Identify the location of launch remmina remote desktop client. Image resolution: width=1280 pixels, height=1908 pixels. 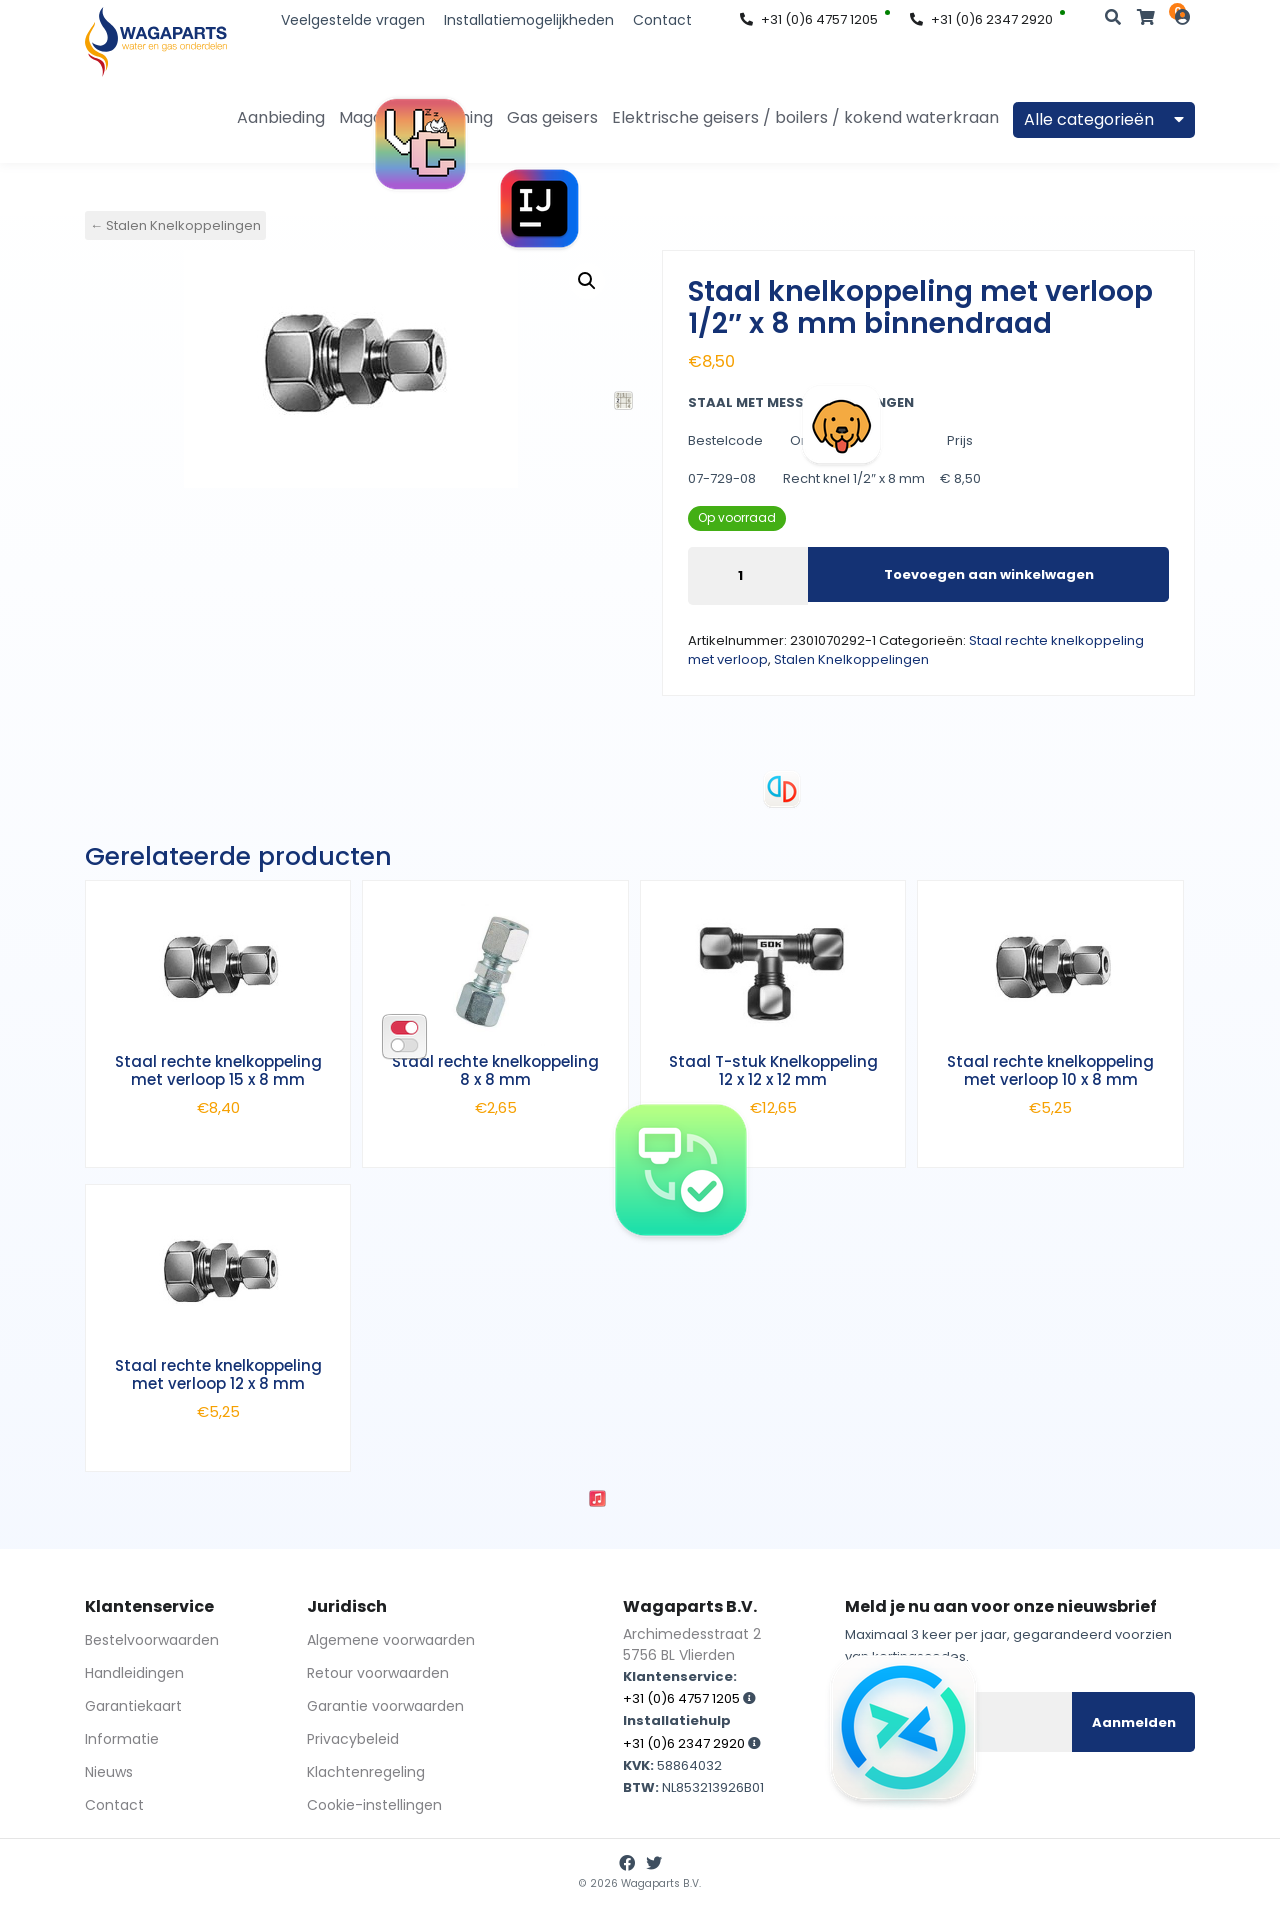
(903, 1727).